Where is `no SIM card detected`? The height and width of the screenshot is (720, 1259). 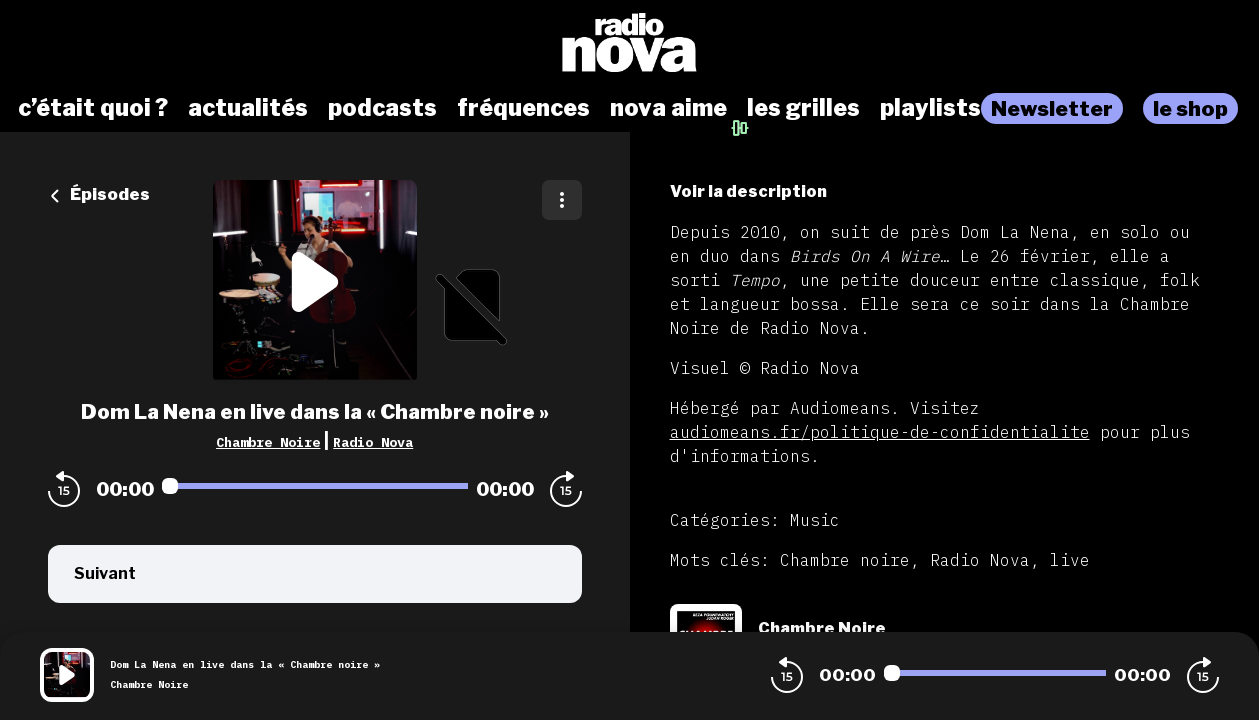
no SIM card detected is located at coordinates (472, 305).